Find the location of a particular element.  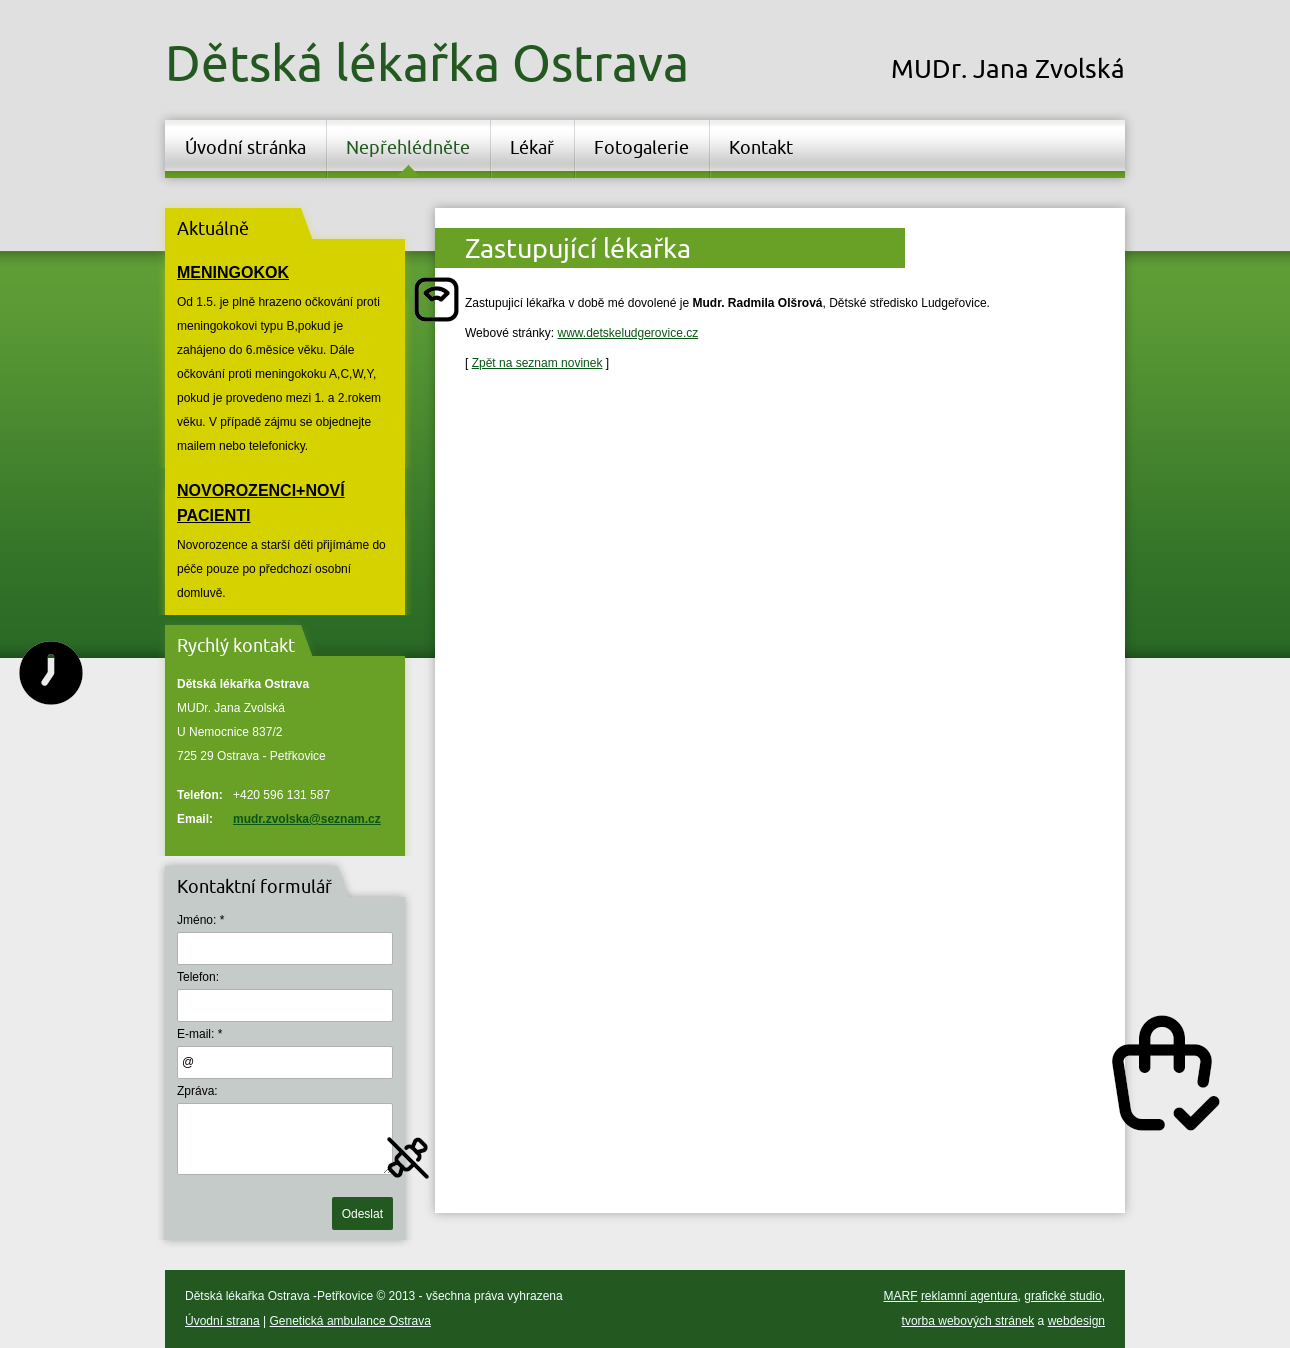

indicates the current time is 7 o'clock is located at coordinates (51, 673).